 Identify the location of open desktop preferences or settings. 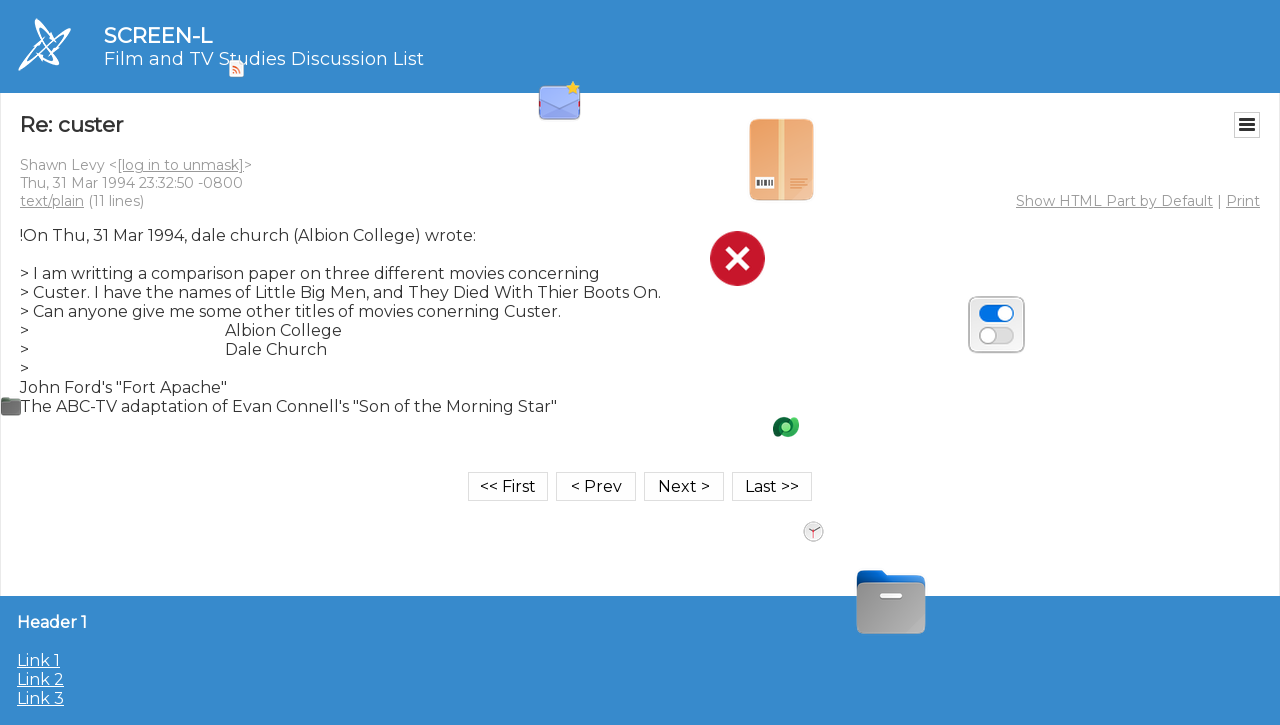
(996, 324).